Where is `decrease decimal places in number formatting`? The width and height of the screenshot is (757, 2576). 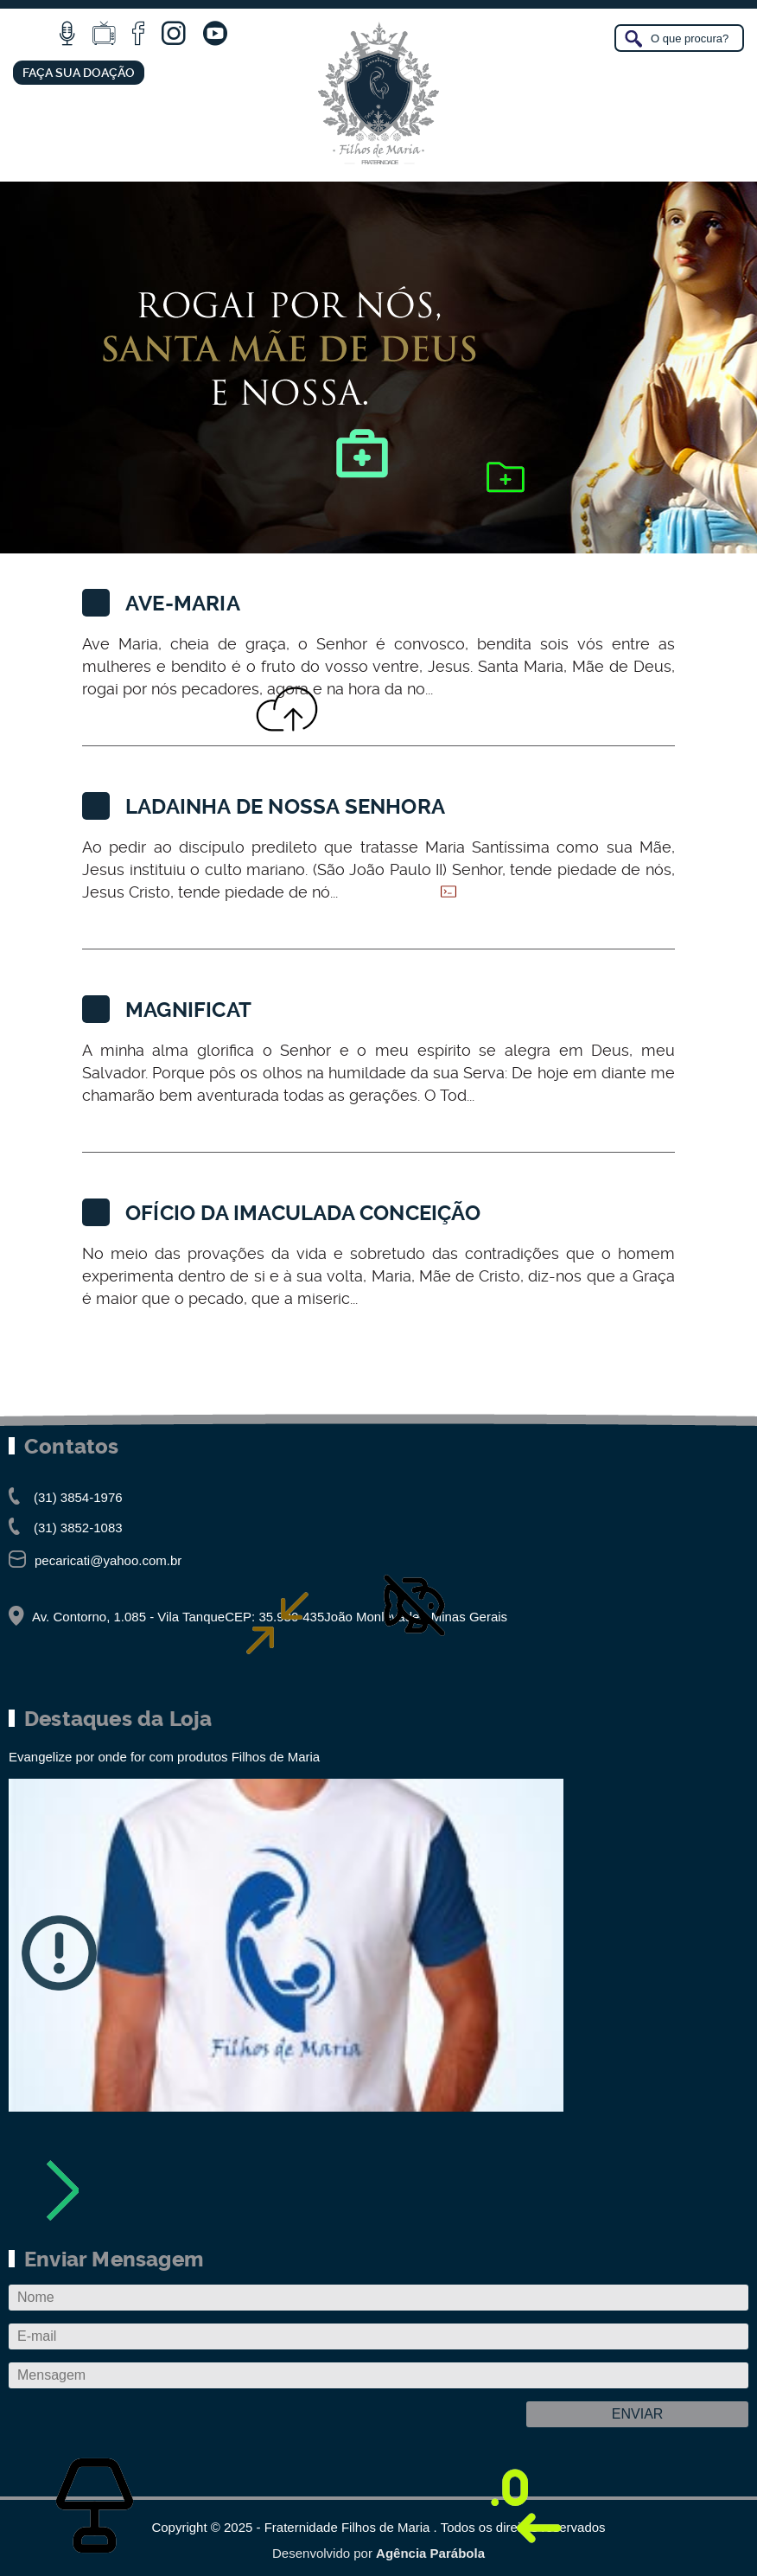 decrease decimal places in number formatting is located at coordinates (528, 2506).